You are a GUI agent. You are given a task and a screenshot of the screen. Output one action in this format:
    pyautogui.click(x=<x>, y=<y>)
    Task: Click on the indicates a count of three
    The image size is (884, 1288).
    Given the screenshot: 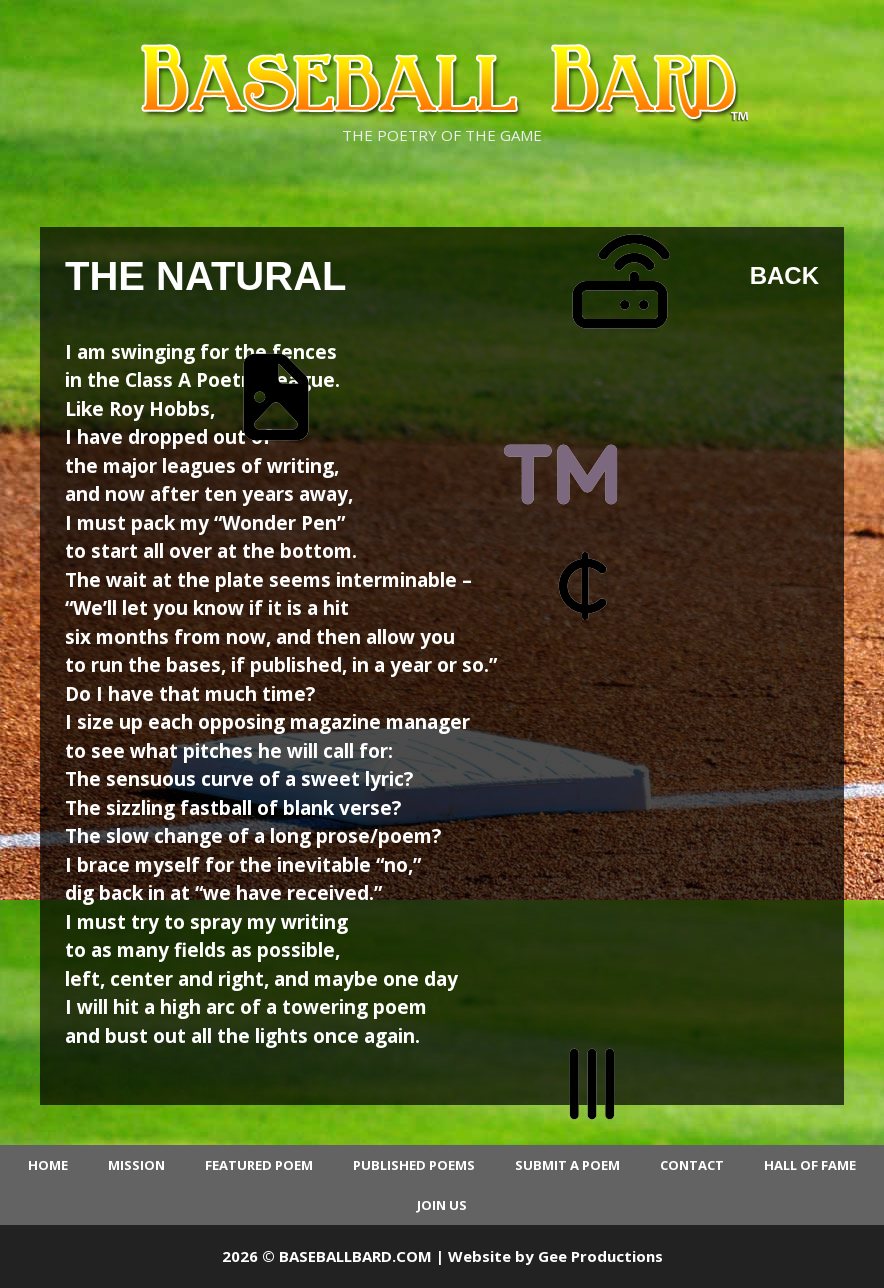 What is the action you would take?
    pyautogui.click(x=592, y=1084)
    